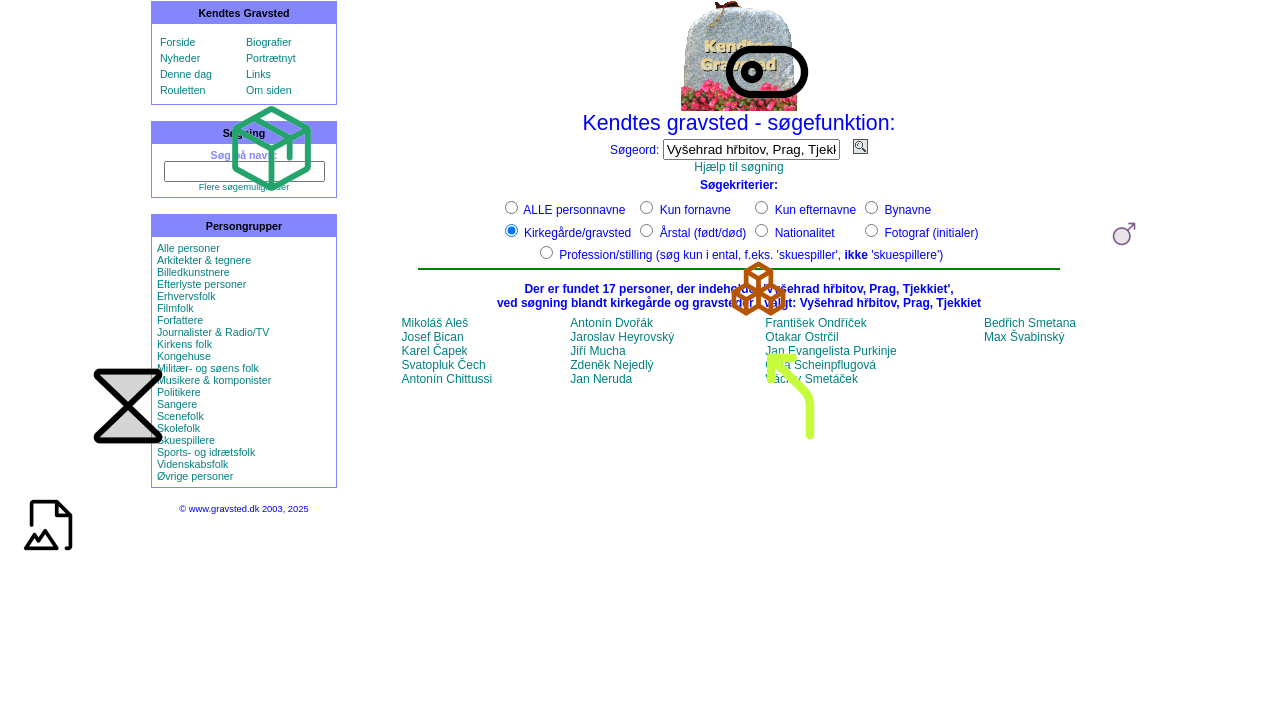  I want to click on toggle switch in off position, so click(767, 72).